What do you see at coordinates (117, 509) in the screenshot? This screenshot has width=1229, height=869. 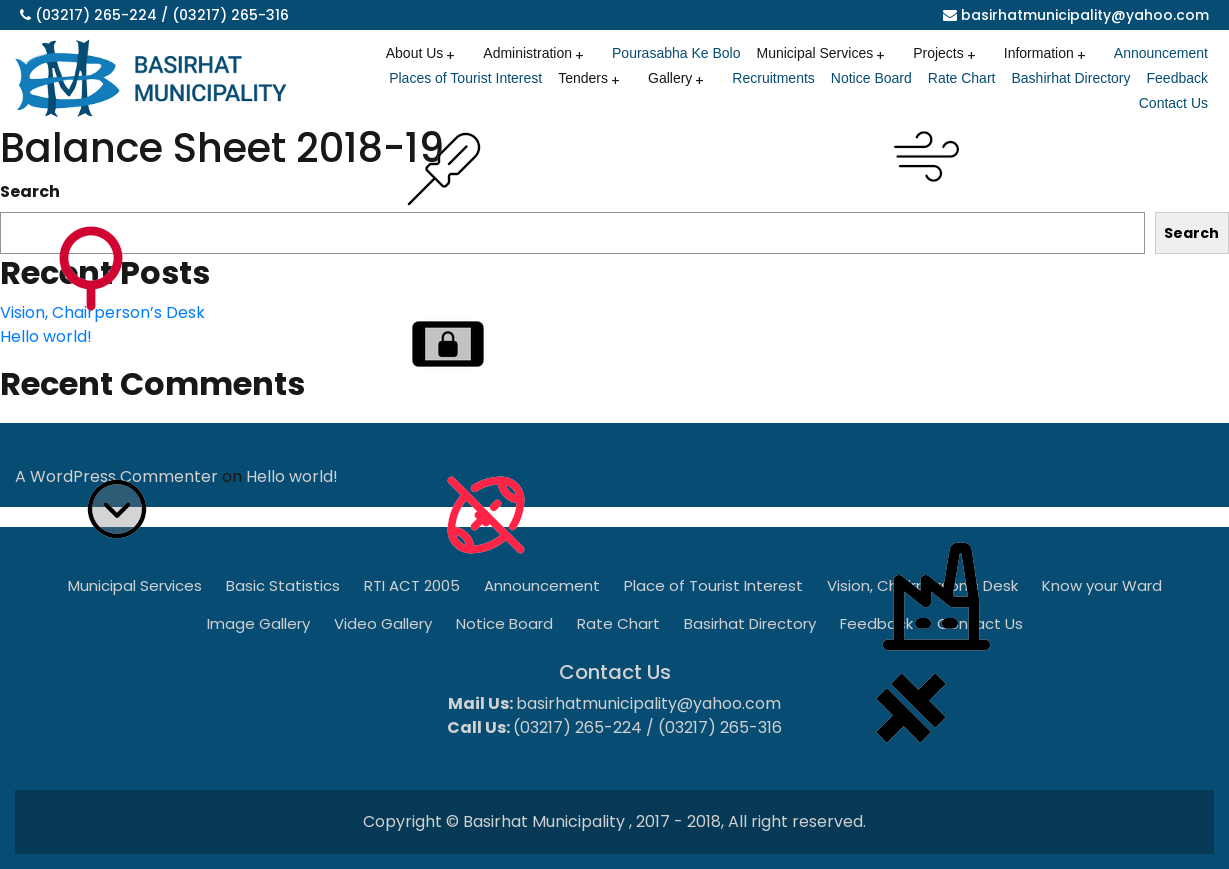 I see `expand dropdown menu or content` at bounding box center [117, 509].